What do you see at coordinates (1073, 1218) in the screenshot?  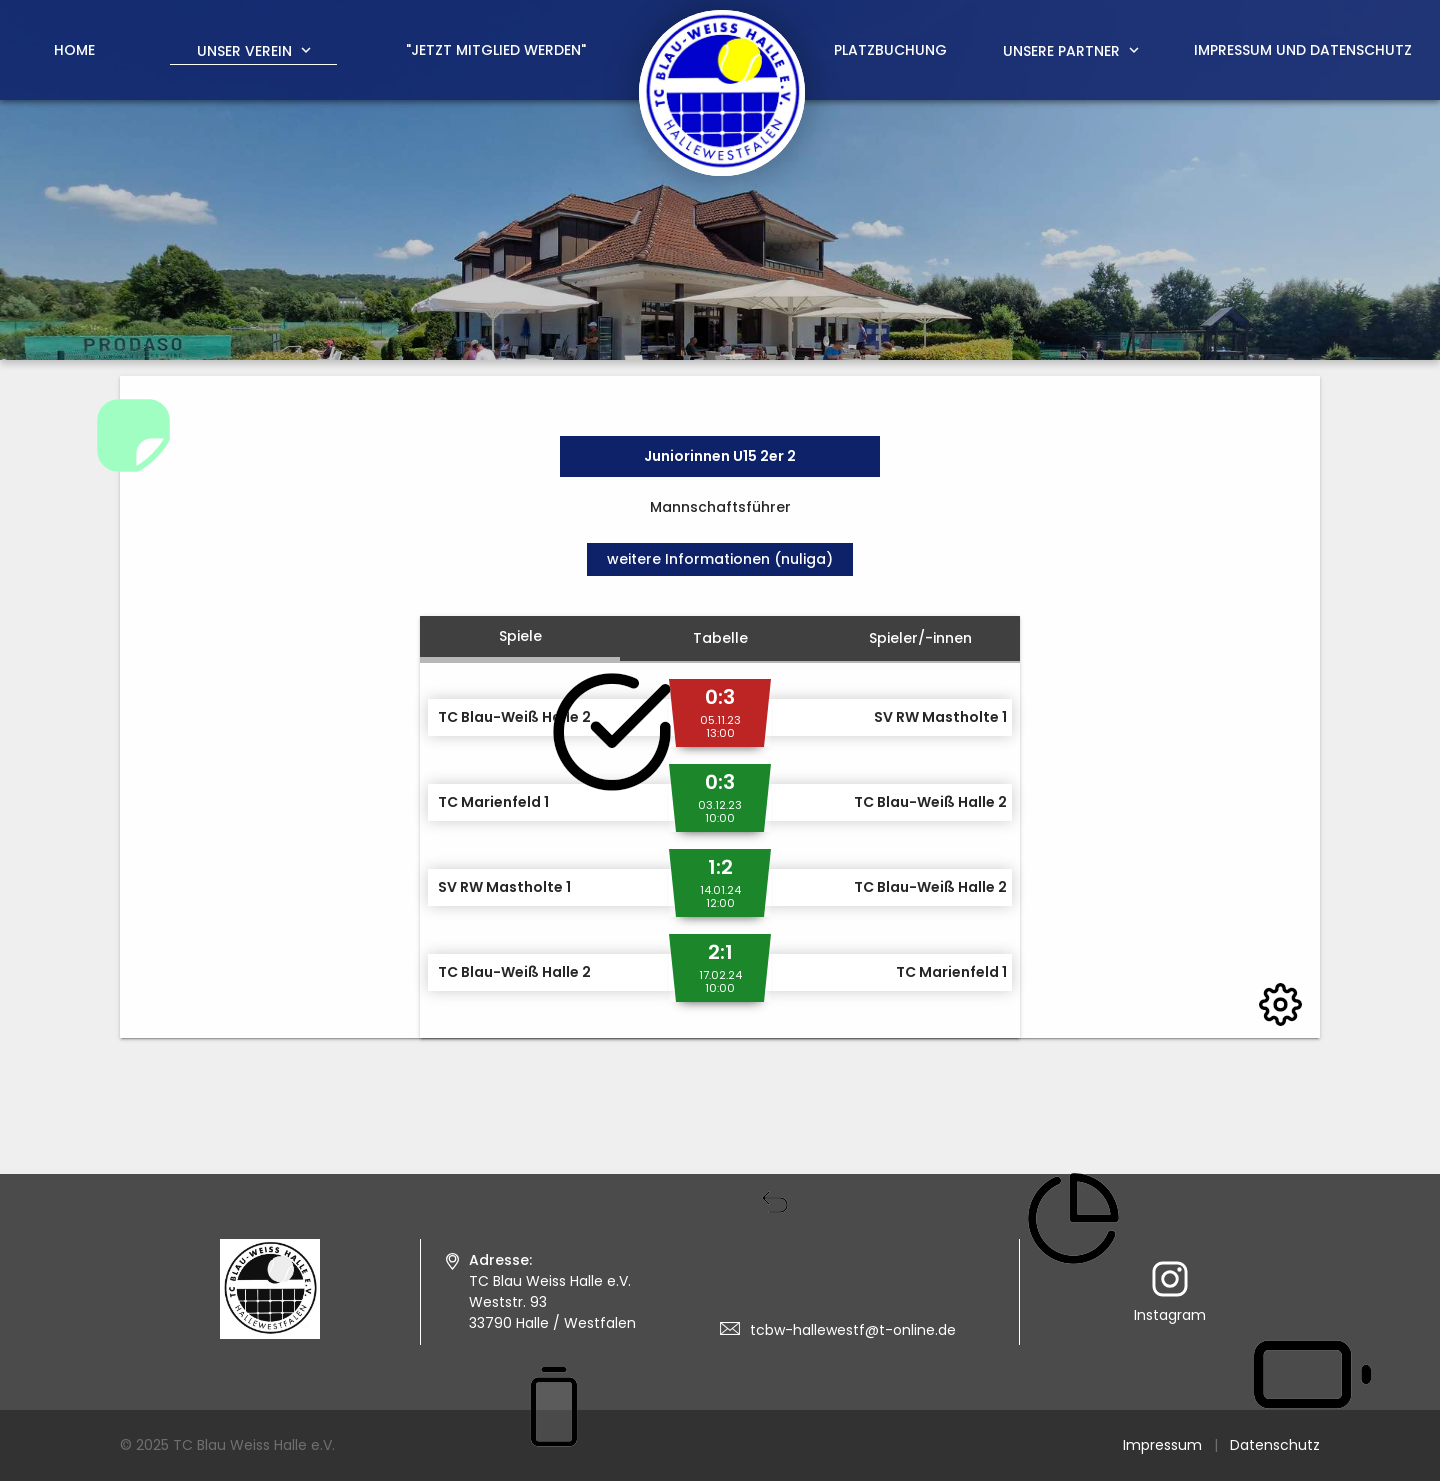 I see `view analytics or statistics` at bounding box center [1073, 1218].